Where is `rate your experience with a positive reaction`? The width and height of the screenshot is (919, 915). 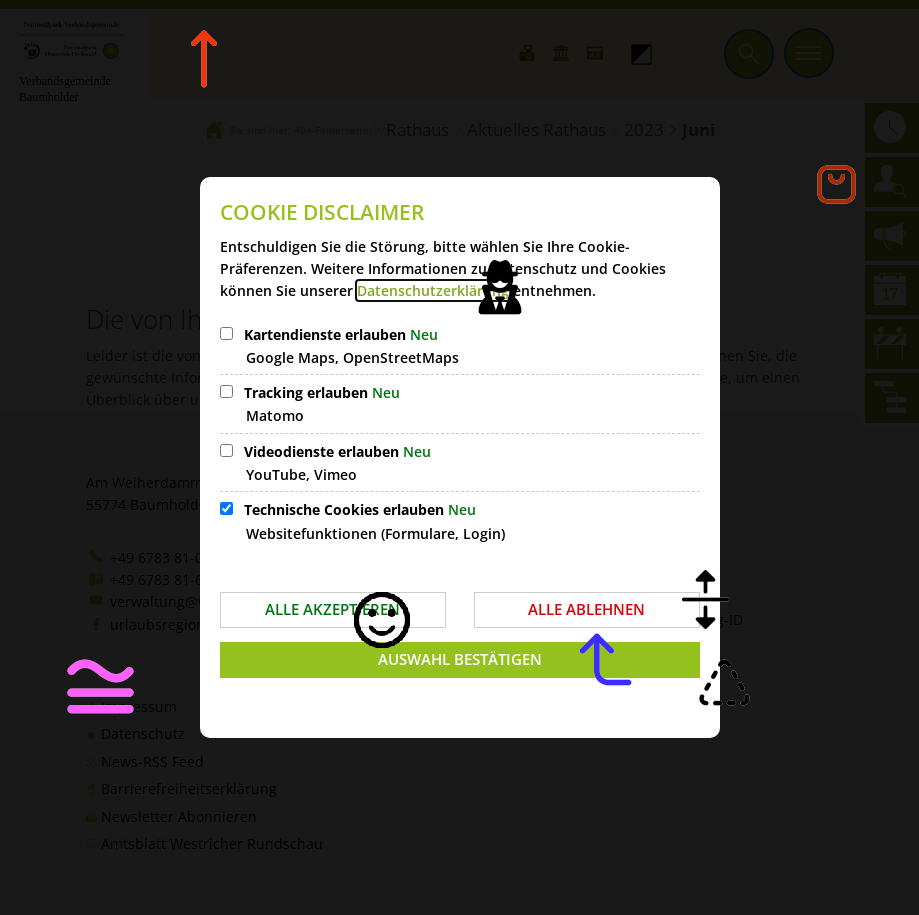 rate your experience with a positive reaction is located at coordinates (382, 620).